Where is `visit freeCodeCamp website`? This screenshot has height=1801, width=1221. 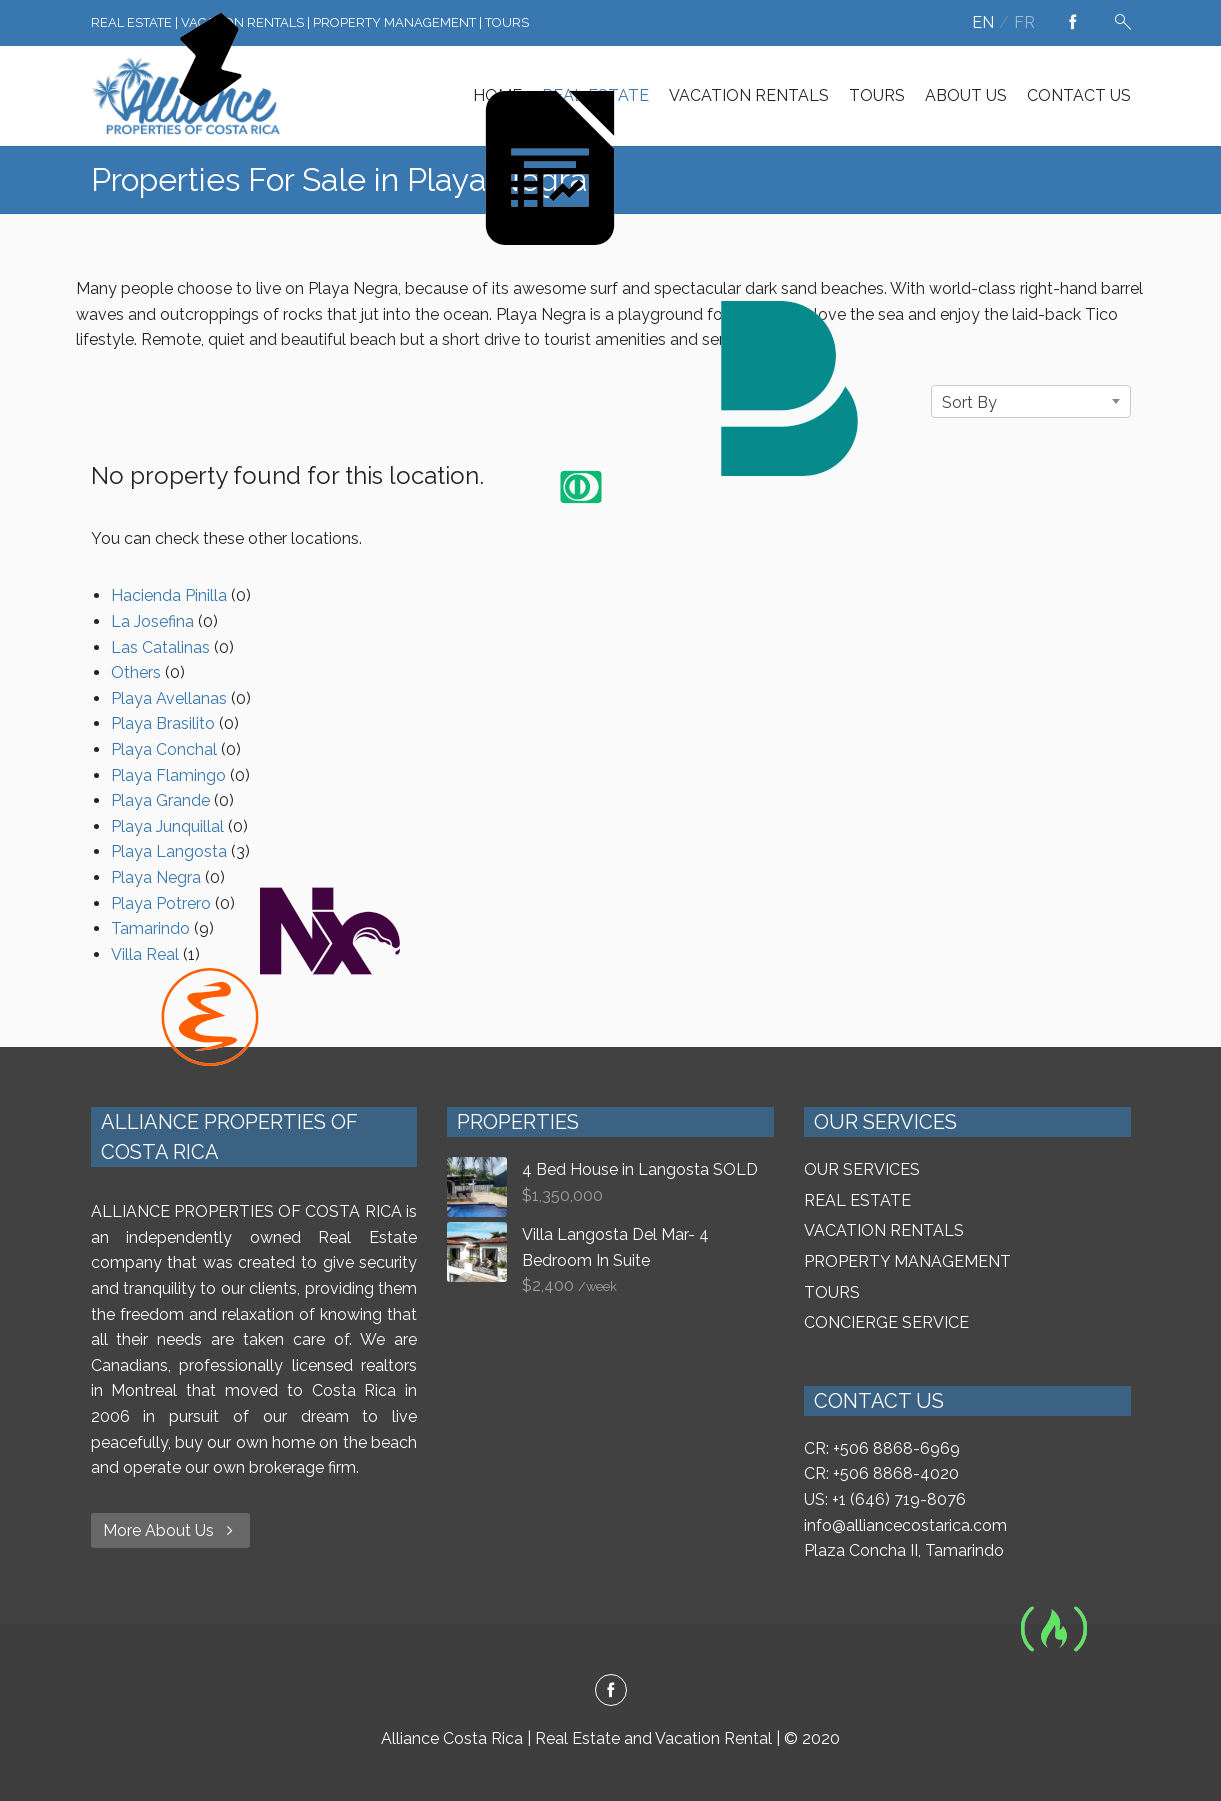 visit freeCodeCamp website is located at coordinates (1054, 1629).